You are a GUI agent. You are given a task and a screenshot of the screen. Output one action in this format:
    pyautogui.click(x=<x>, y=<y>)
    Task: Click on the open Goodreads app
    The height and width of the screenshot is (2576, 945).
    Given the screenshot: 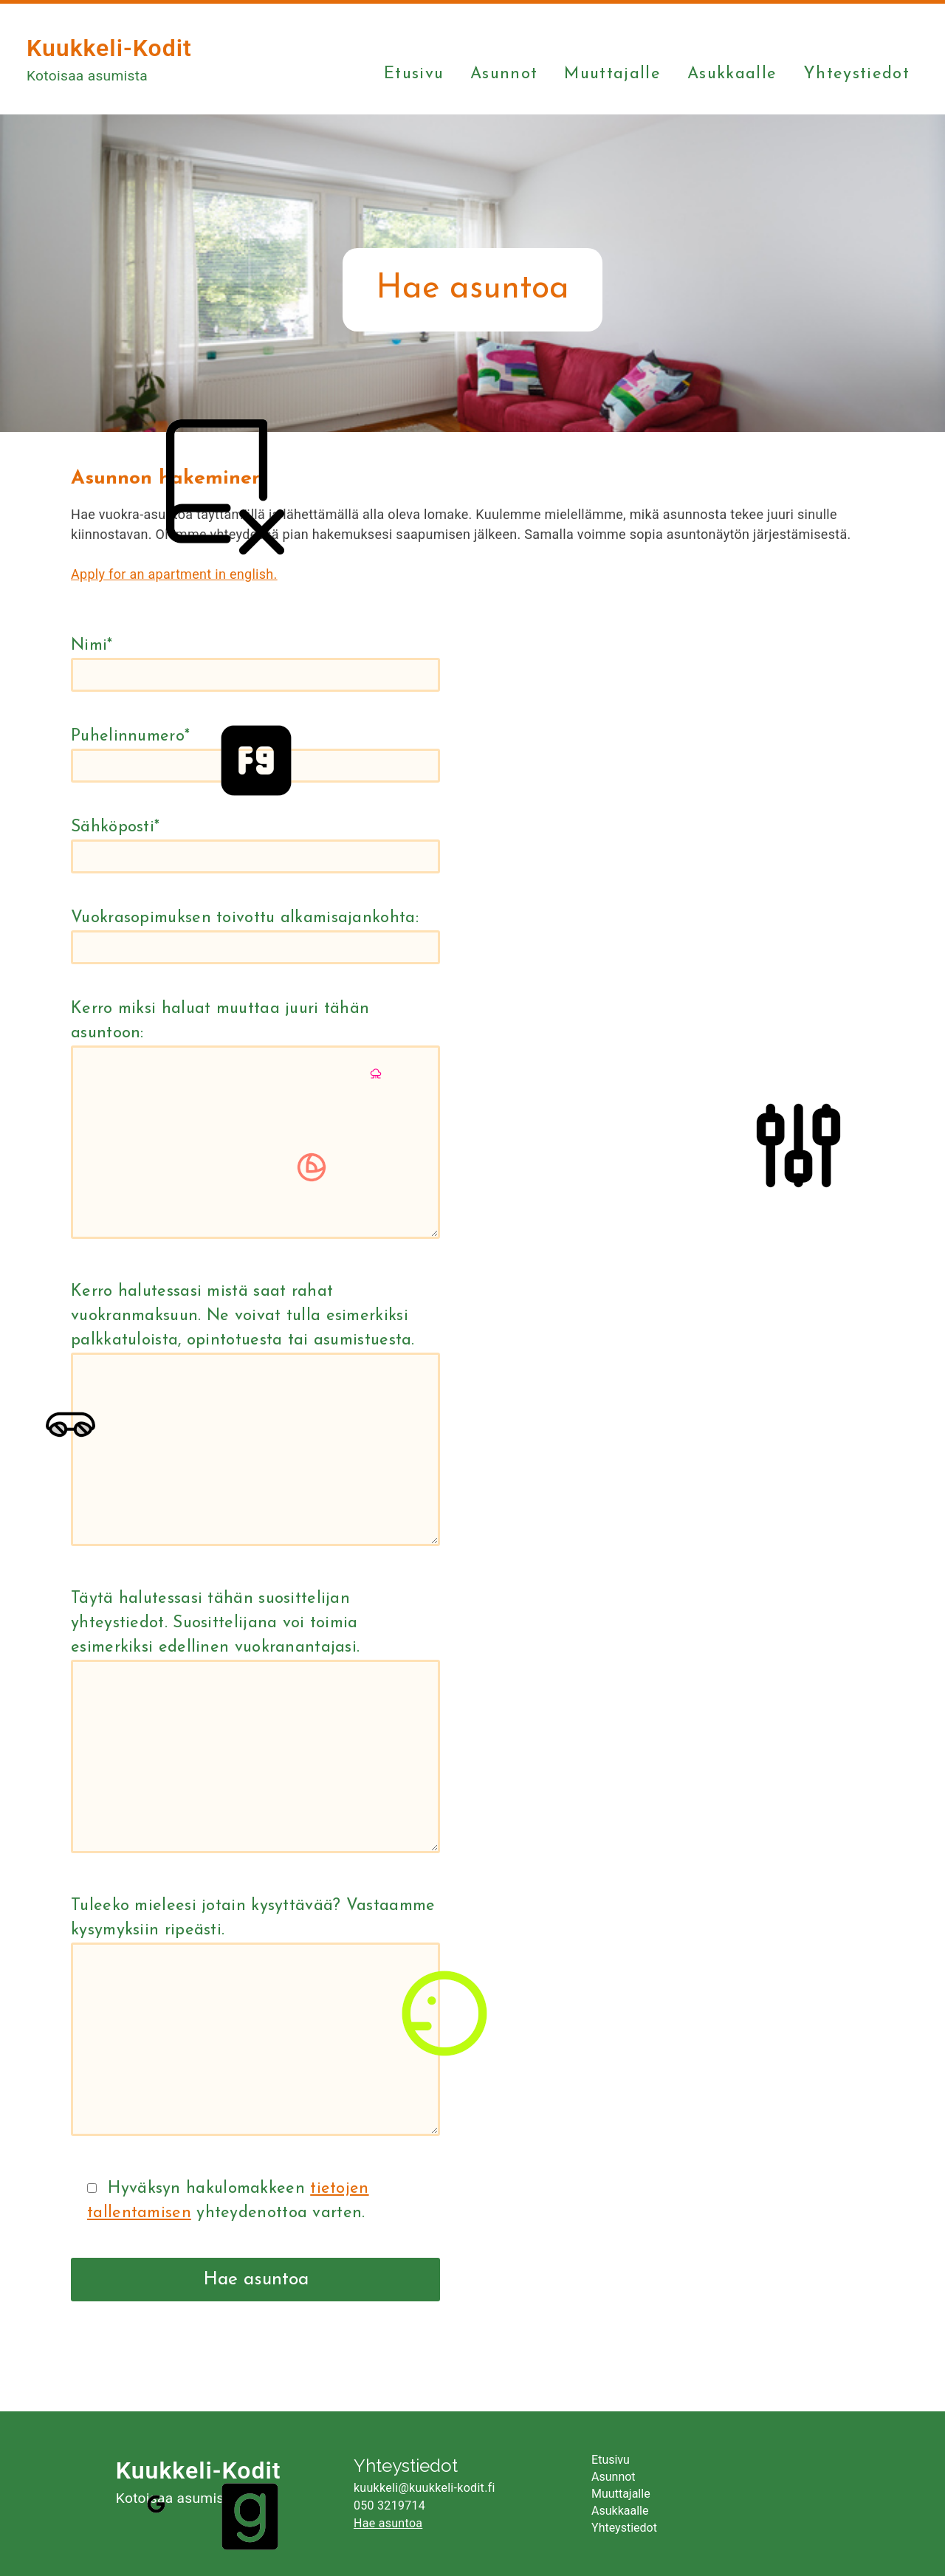 What is the action you would take?
    pyautogui.click(x=250, y=2516)
    